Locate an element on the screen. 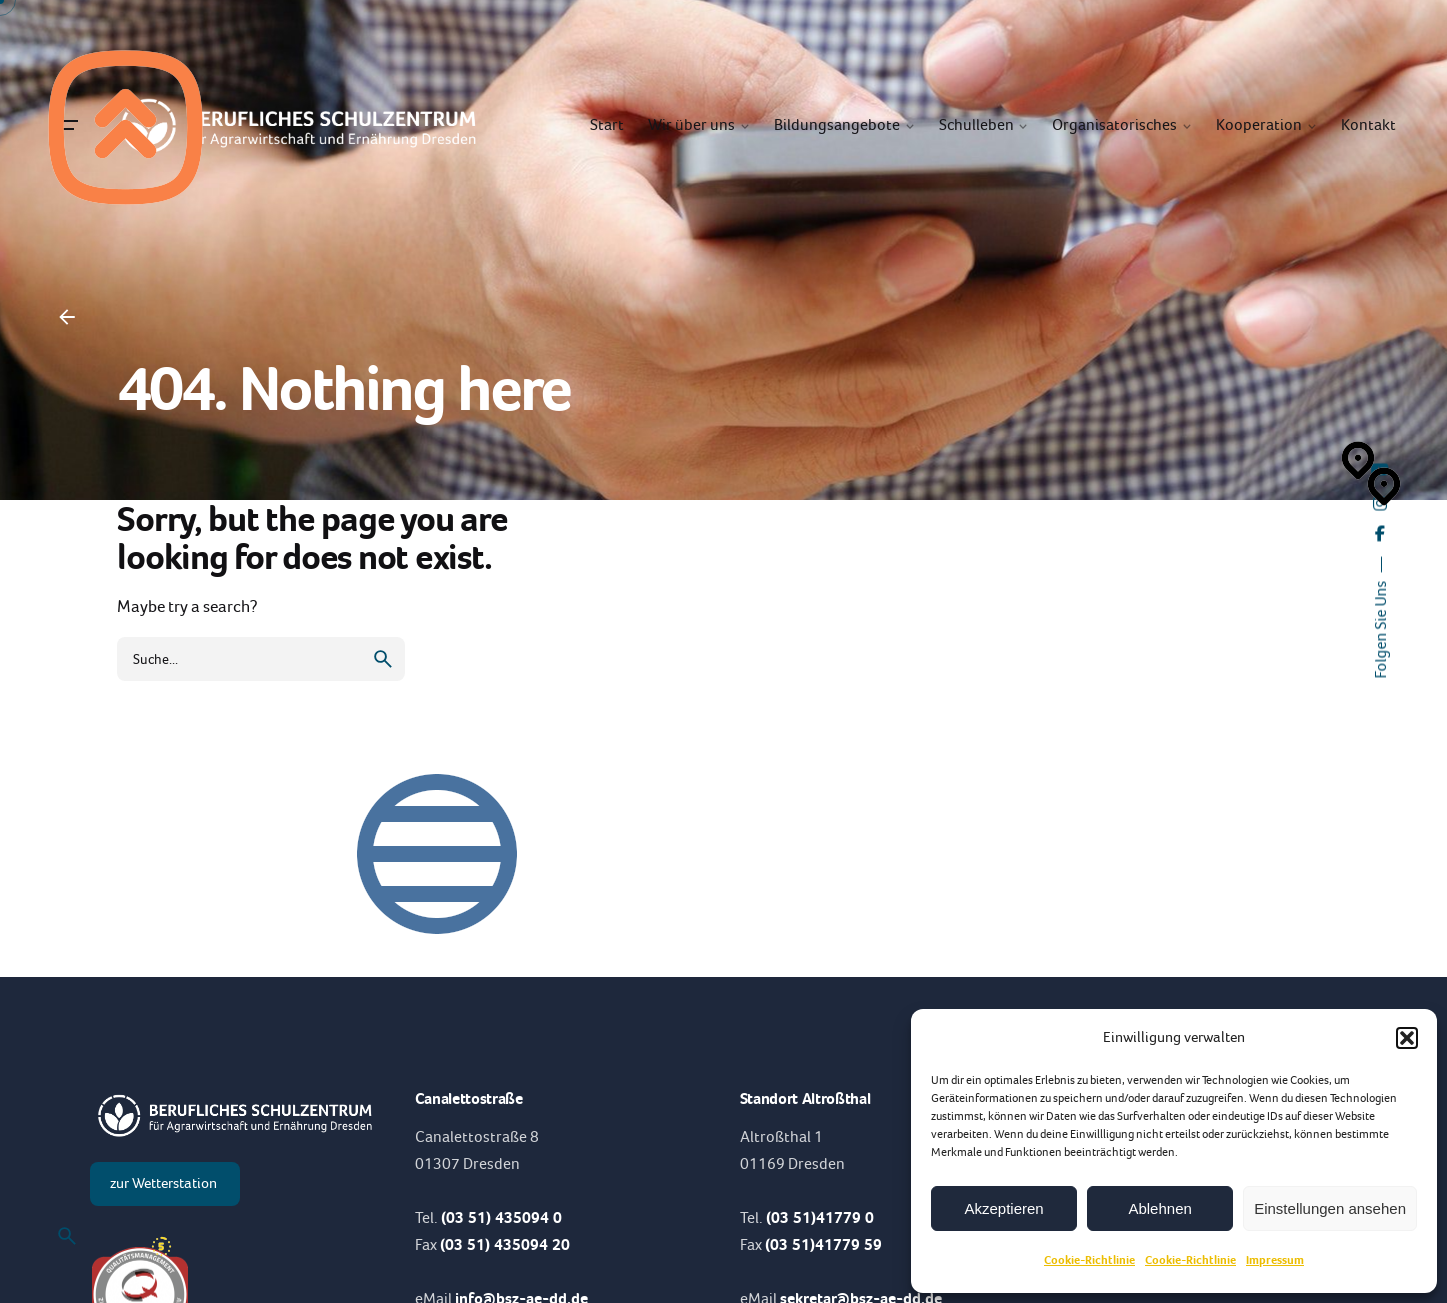 This screenshot has width=1447, height=1303. view multiple saved locations is located at coordinates (1371, 474).